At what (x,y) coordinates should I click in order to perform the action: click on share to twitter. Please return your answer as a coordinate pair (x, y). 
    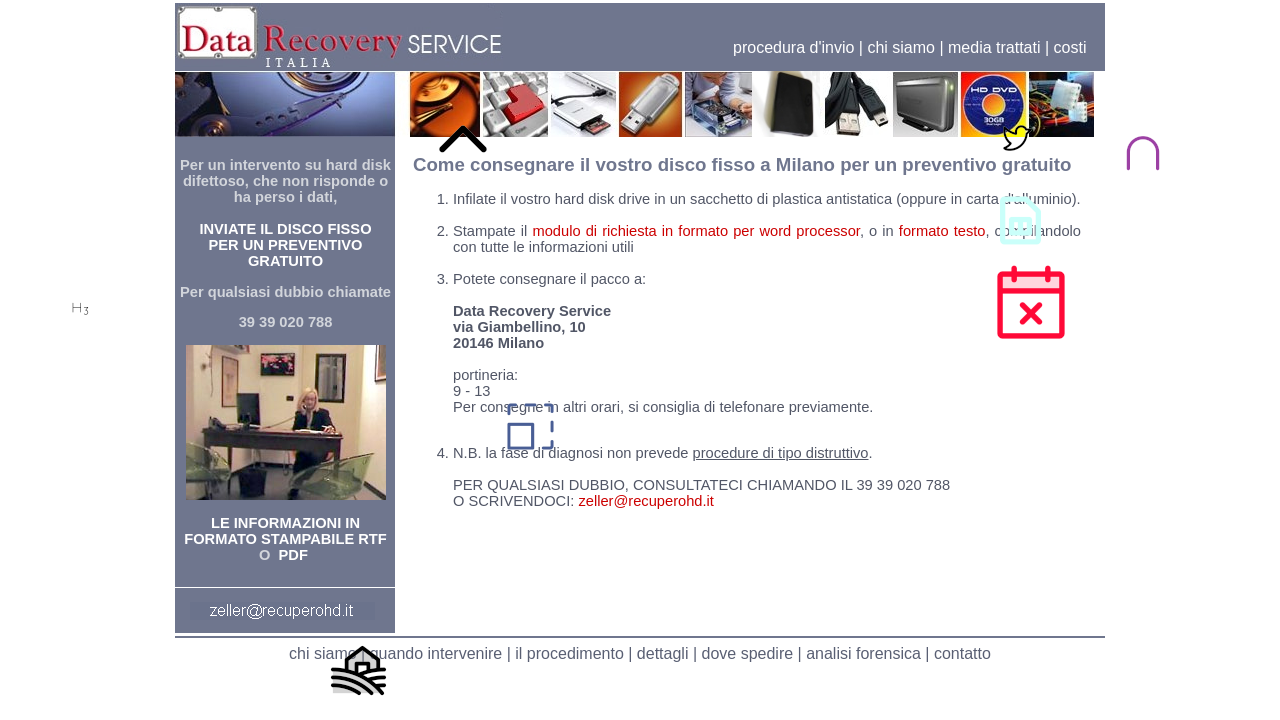
    Looking at the image, I should click on (1016, 137).